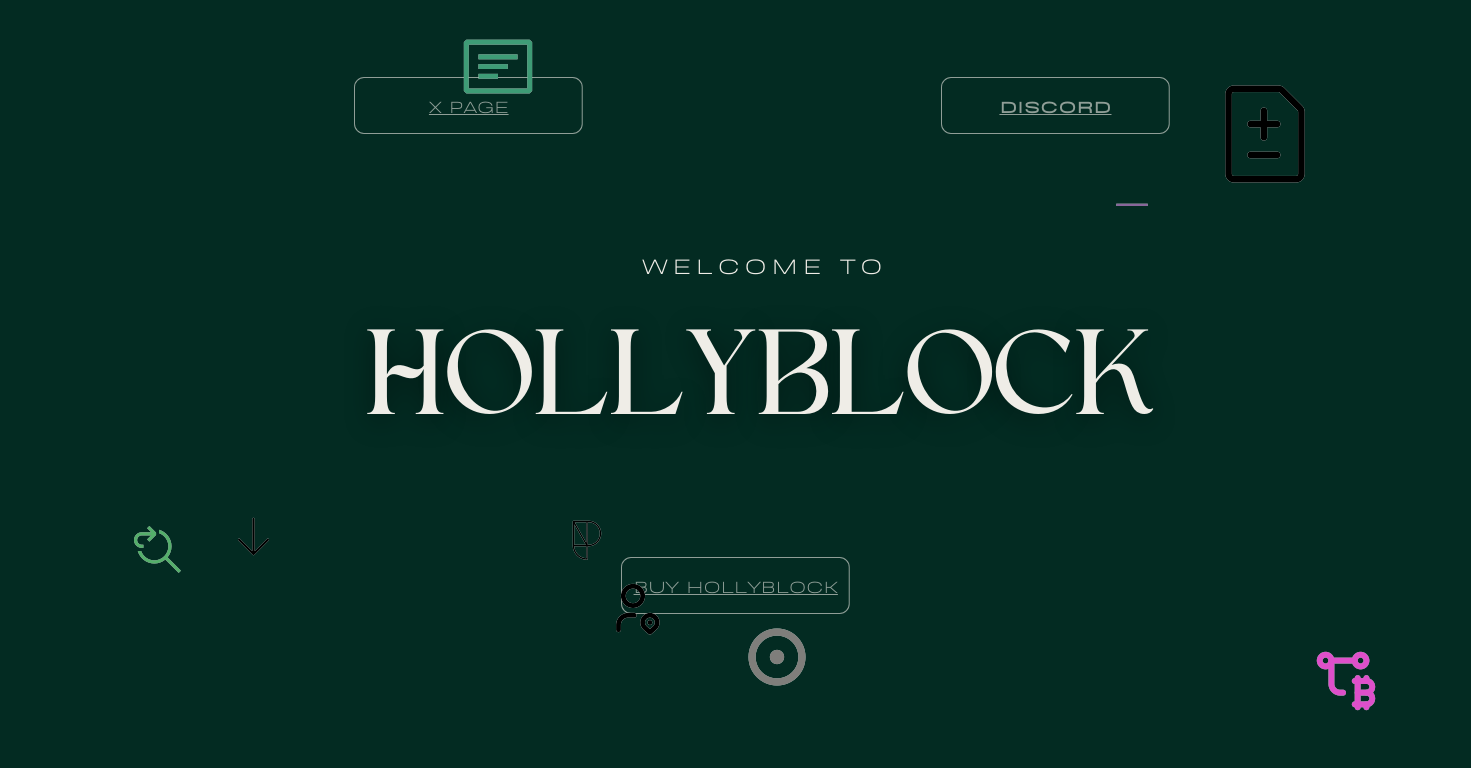 The image size is (1471, 768). What do you see at coordinates (159, 551) in the screenshot?
I see `go to search panel` at bounding box center [159, 551].